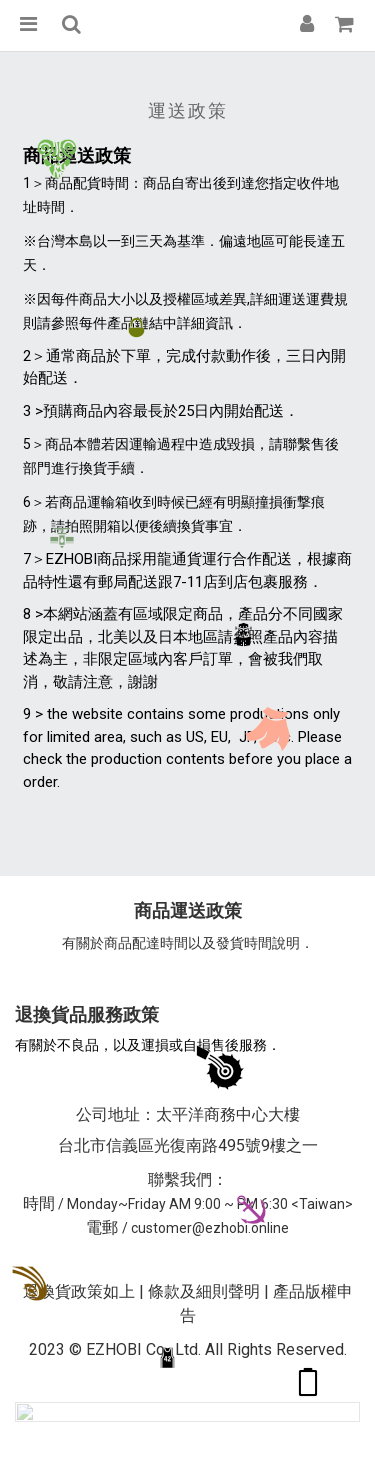  What do you see at coordinates (267, 729) in the screenshot?
I see `equip a cape or cloak item` at bounding box center [267, 729].